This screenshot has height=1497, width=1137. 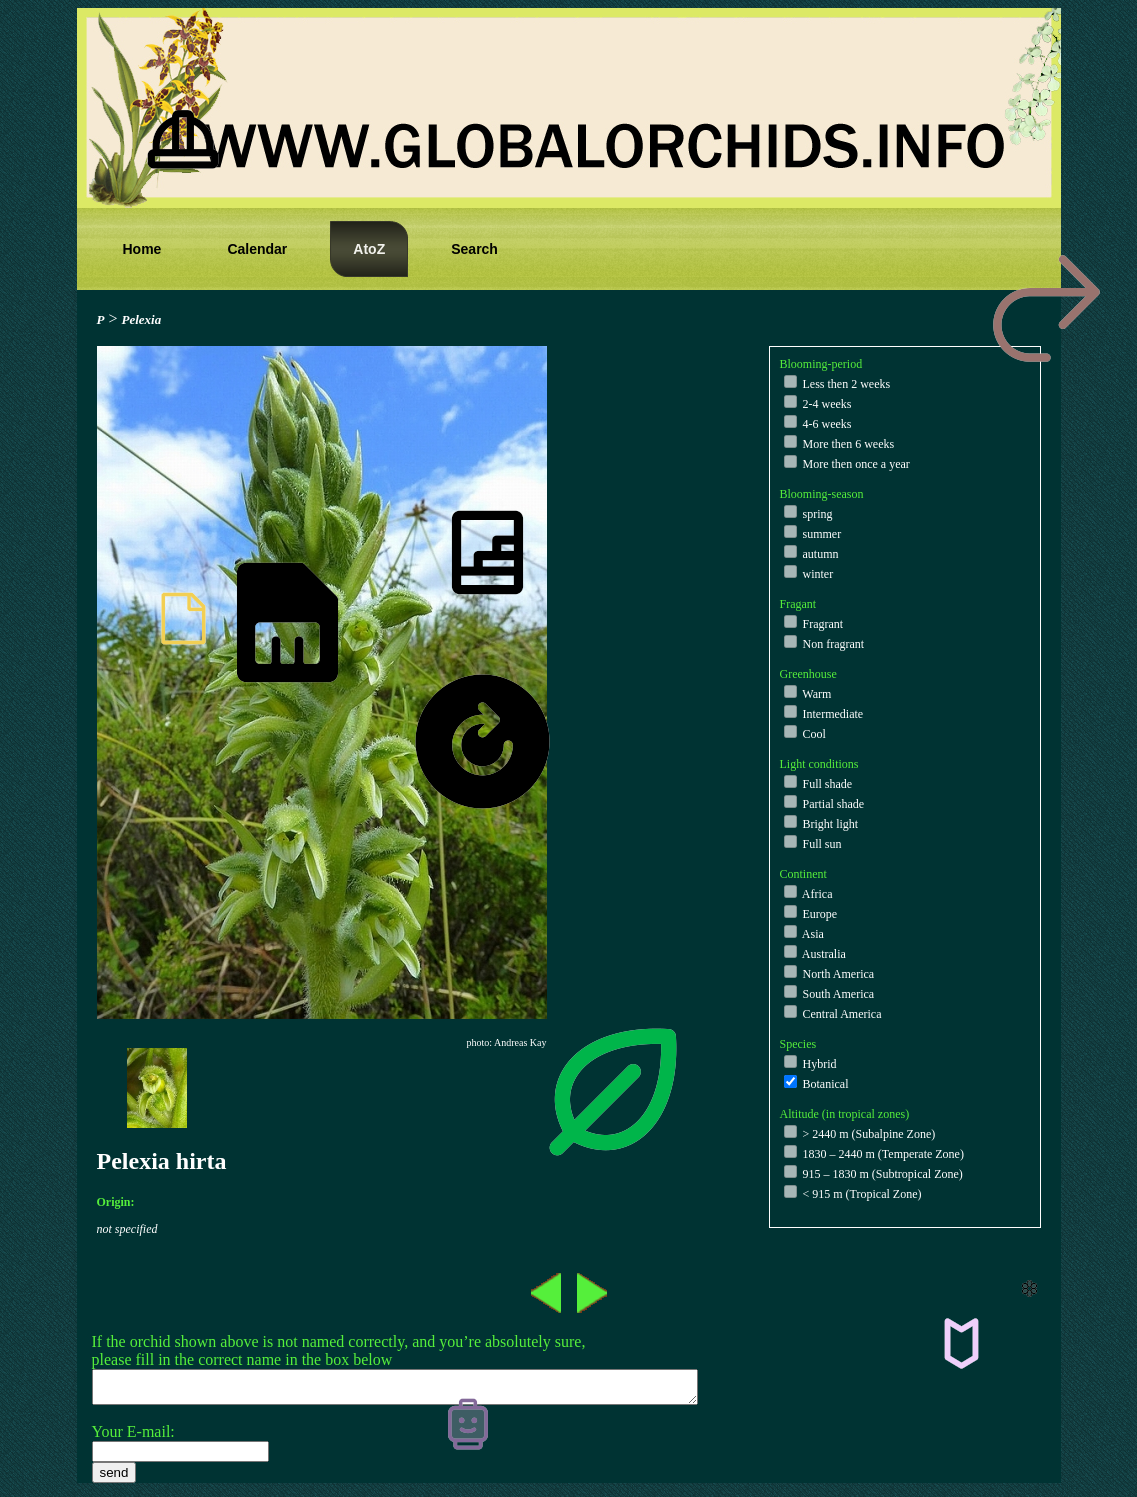 I want to click on create a new file, so click(x=183, y=618).